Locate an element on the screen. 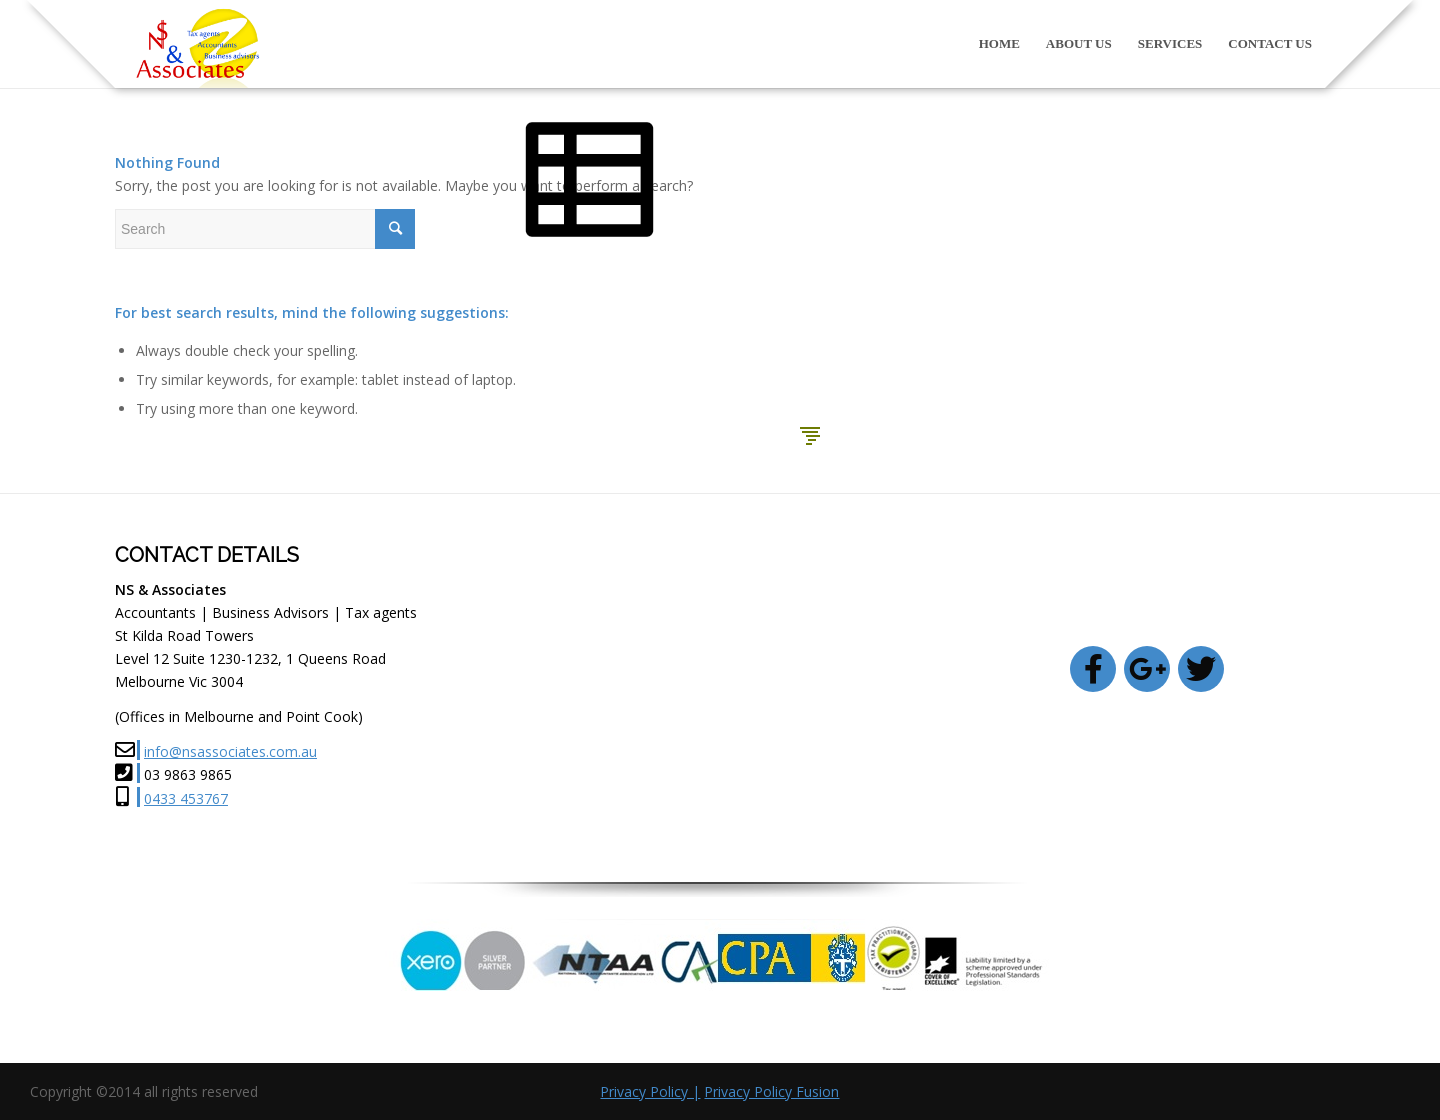 This screenshot has width=1440, height=1120. switch to table view is located at coordinates (589, 179).